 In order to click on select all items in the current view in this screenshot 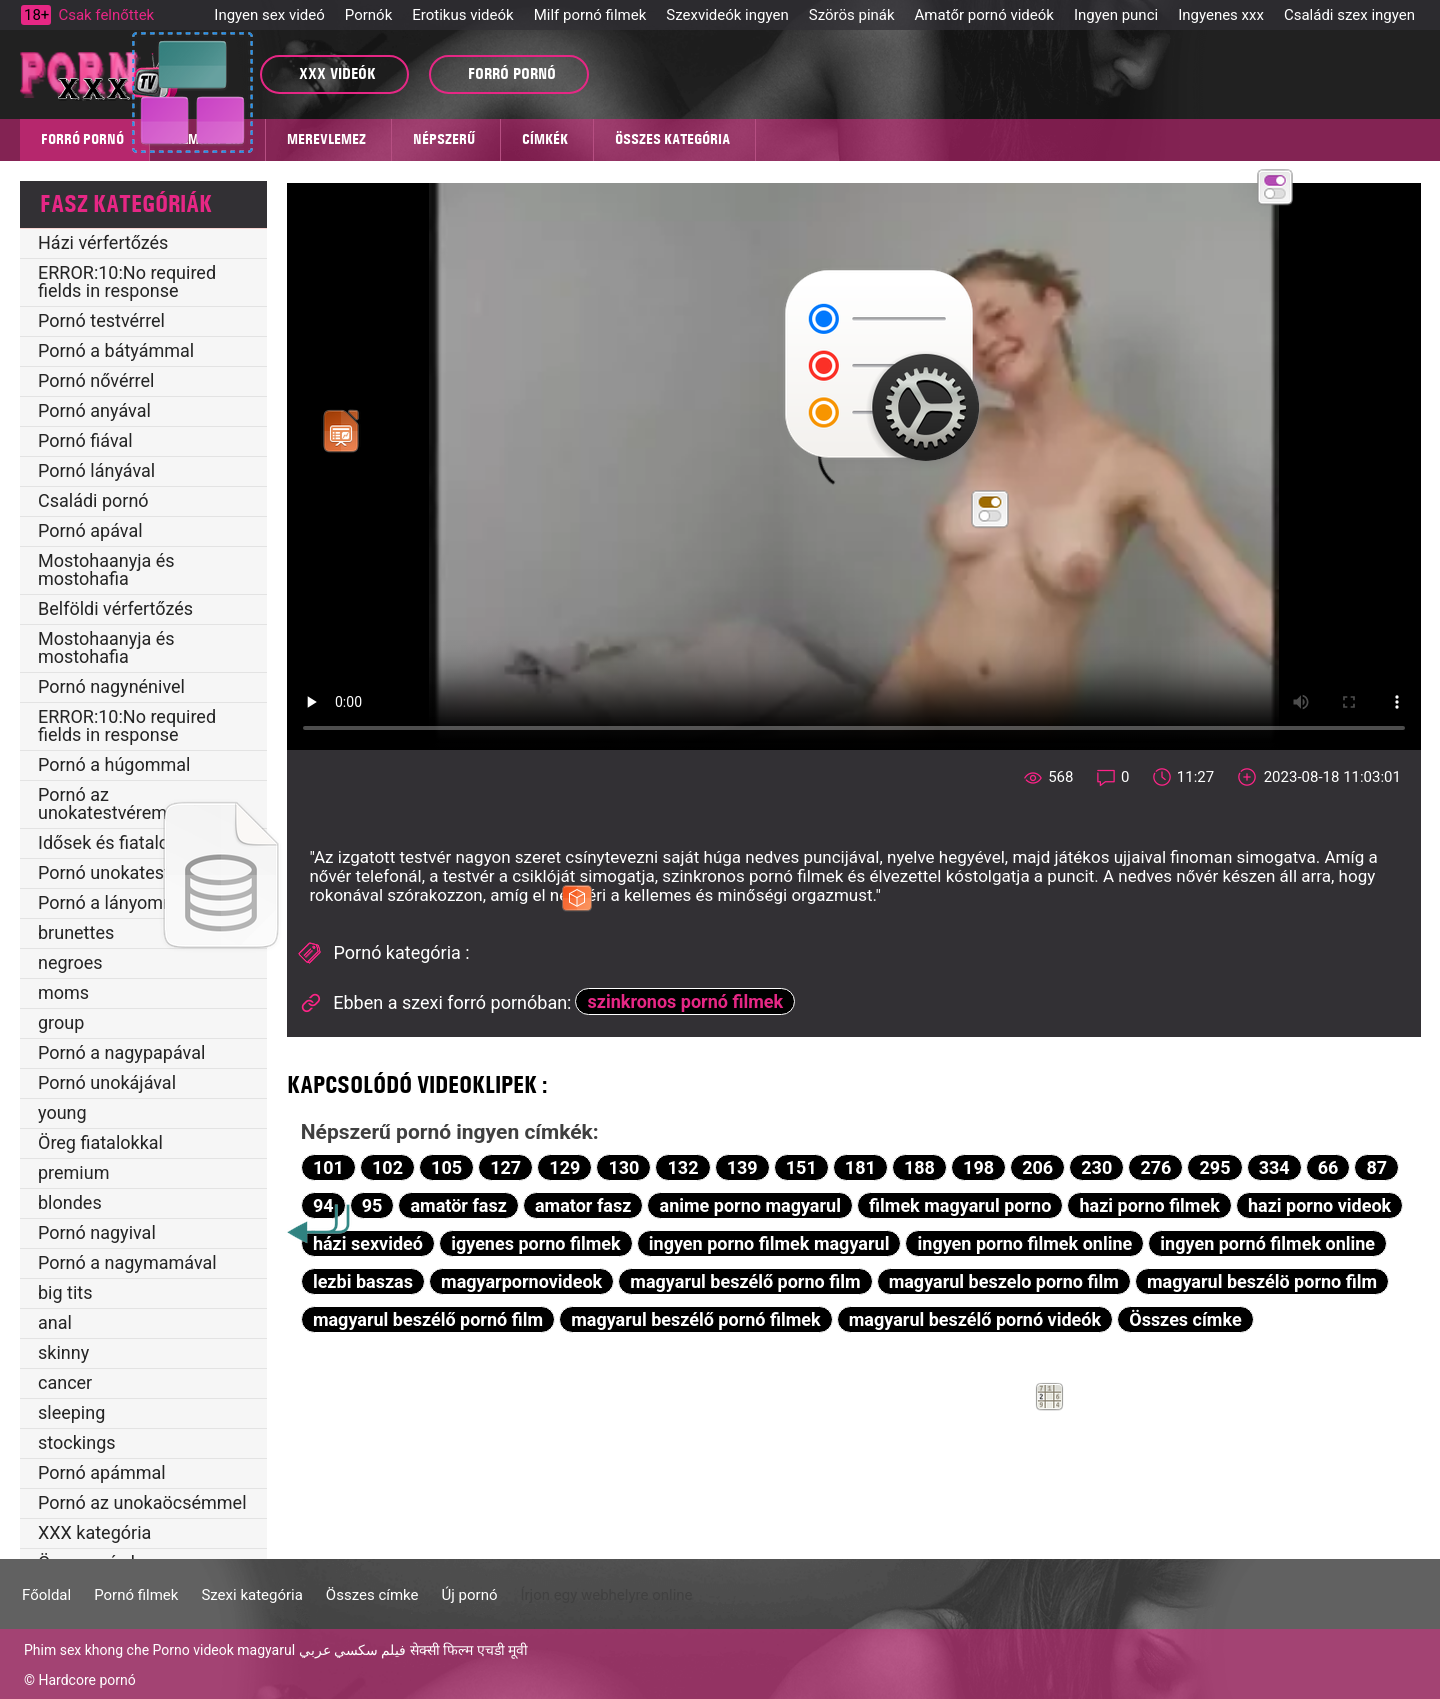, I will do `click(192, 92)`.